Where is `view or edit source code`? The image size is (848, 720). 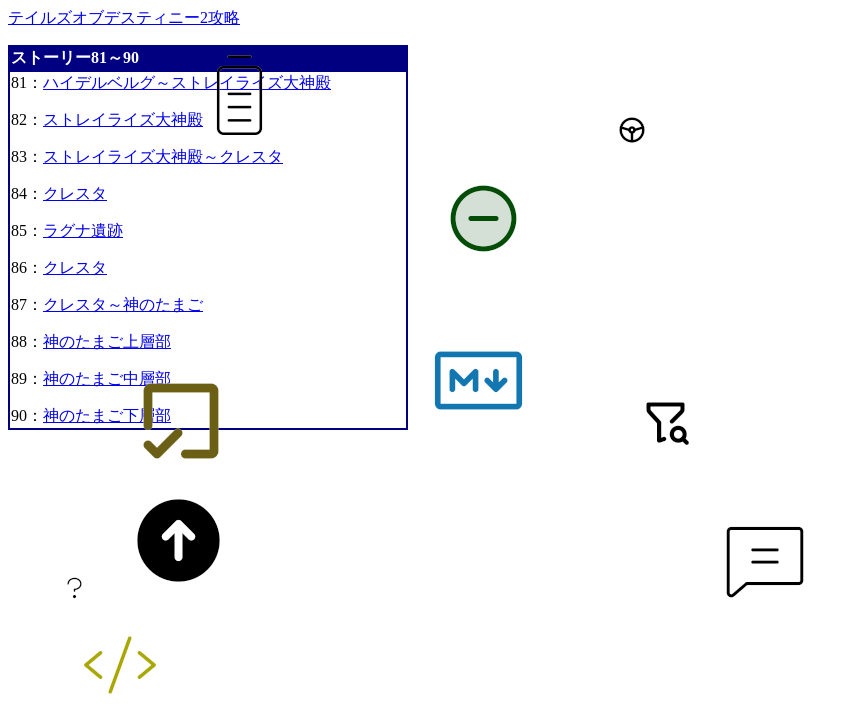 view or edit source code is located at coordinates (120, 665).